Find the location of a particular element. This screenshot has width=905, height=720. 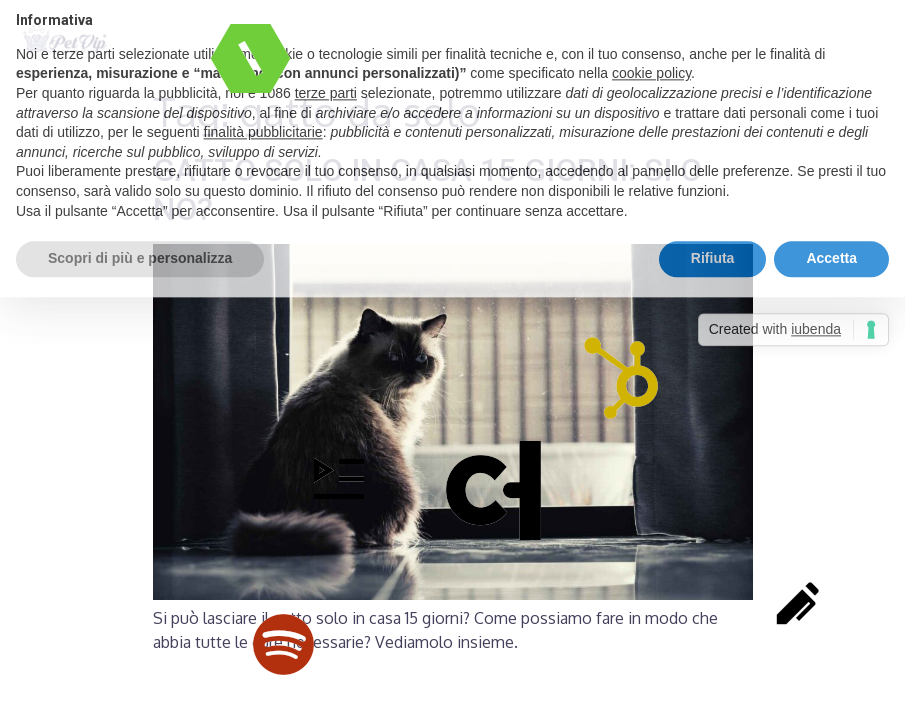

open HubSpot integration is located at coordinates (621, 378).